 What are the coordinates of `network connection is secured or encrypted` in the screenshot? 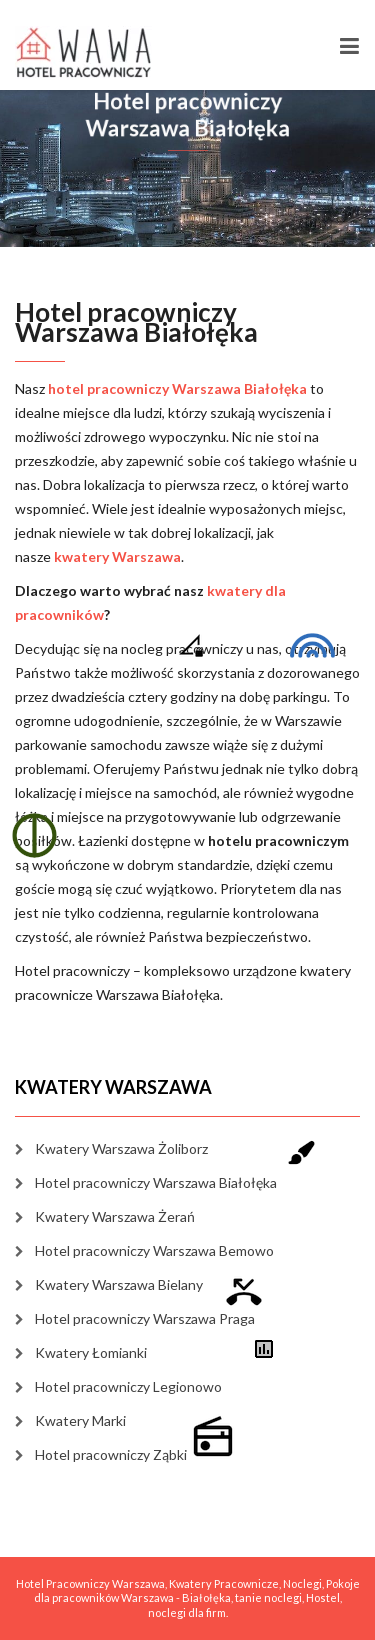 It's located at (191, 646).